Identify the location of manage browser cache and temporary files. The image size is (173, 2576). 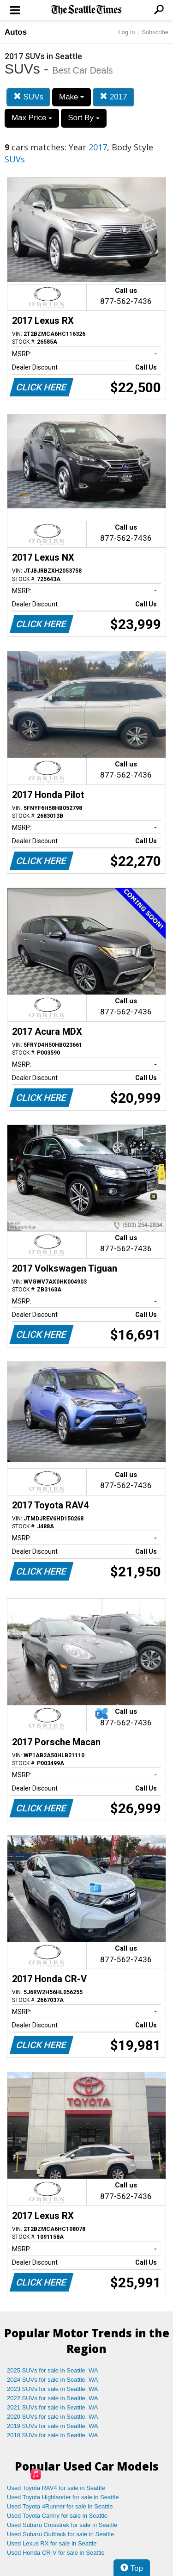
(154, 1197).